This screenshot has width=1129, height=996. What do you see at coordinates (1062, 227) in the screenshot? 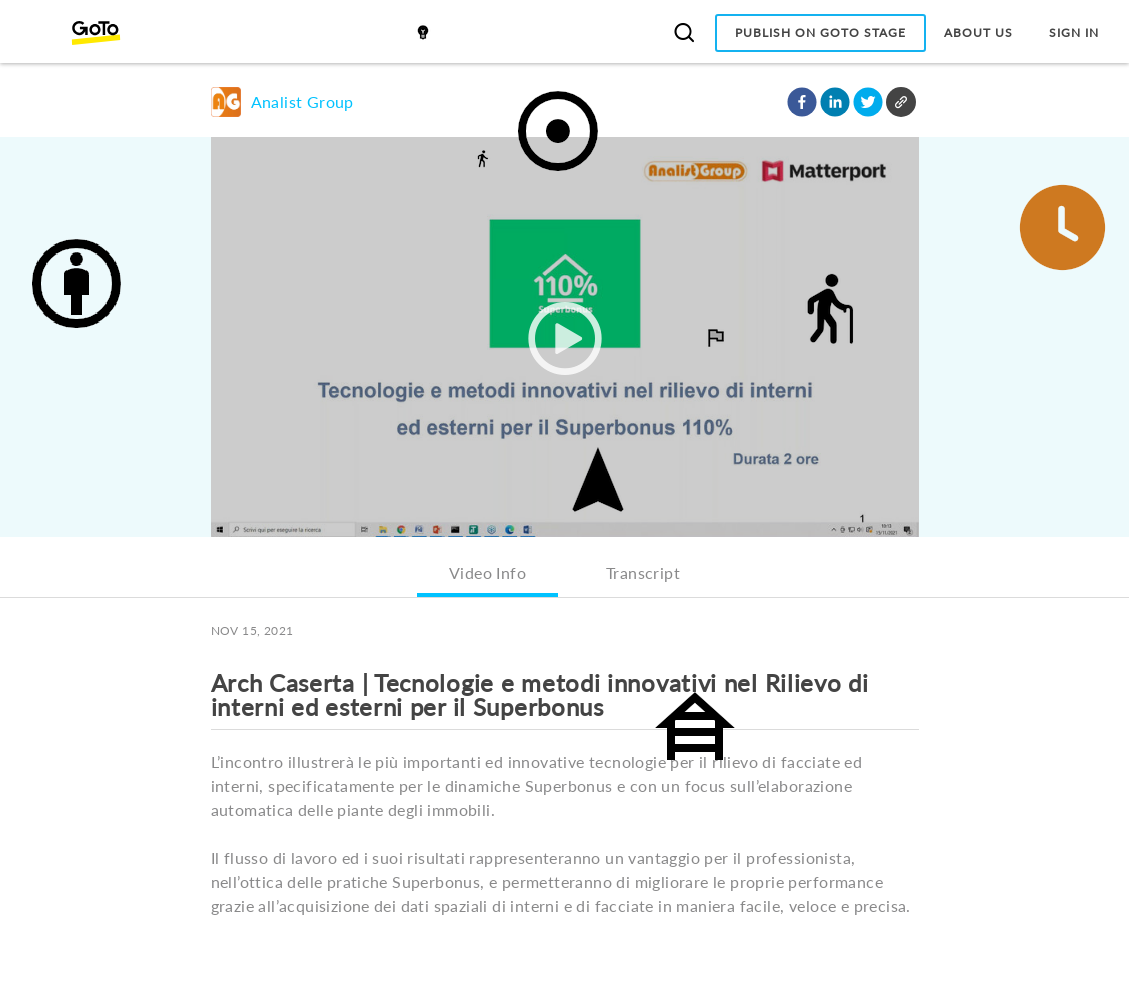
I see `view time or clock settings` at bounding box center [1062, 227].